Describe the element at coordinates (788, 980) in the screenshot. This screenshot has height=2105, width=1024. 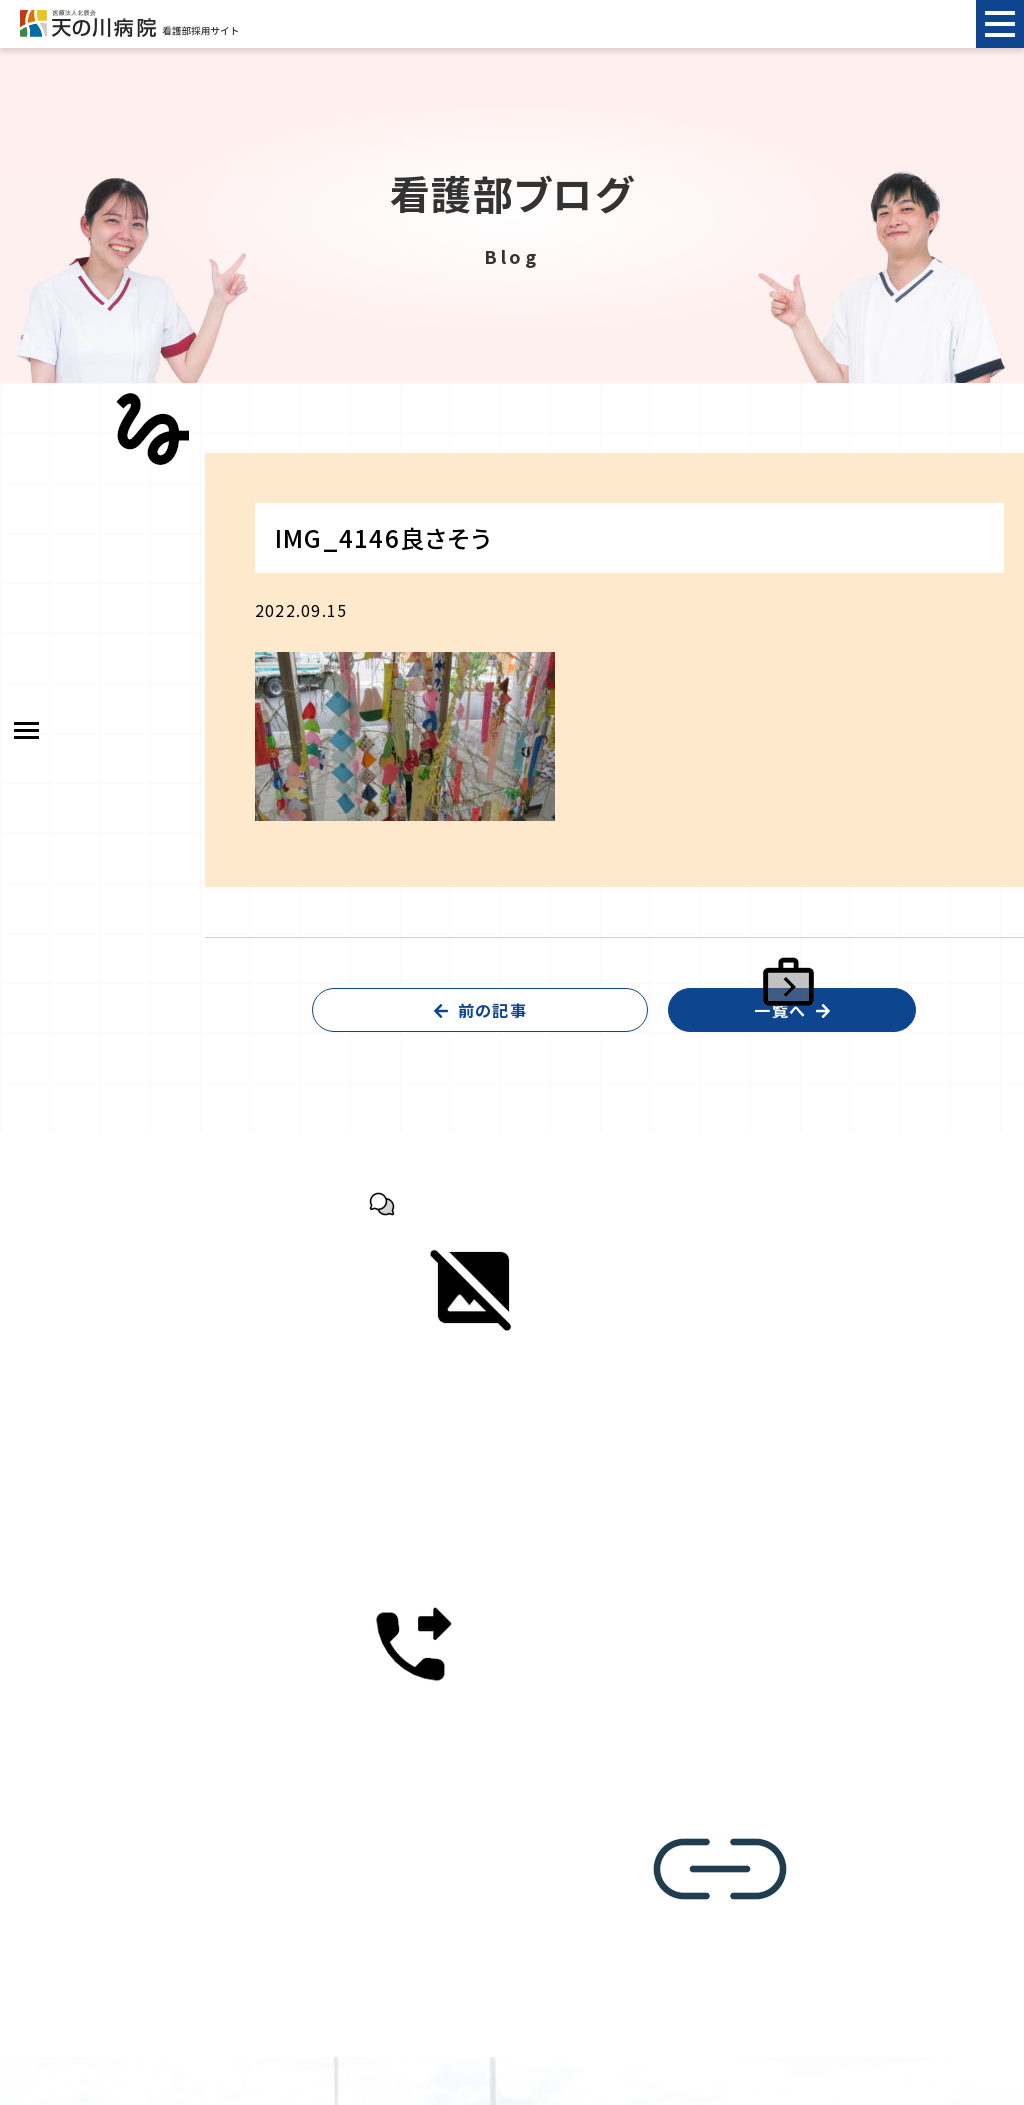
I see `schedule task for next week` at that location.